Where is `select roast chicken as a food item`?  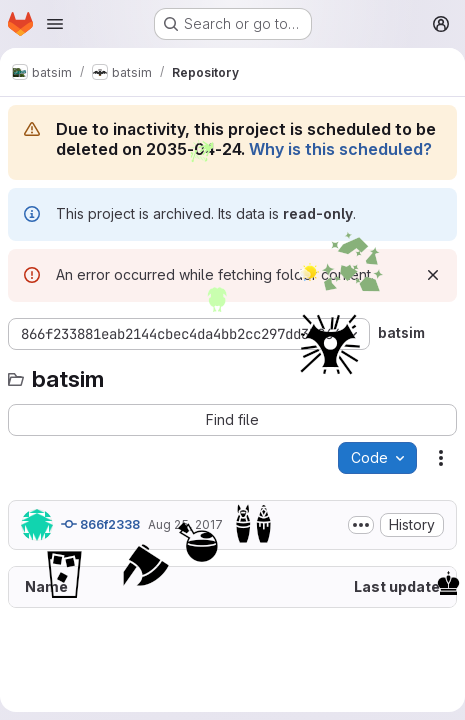
select roast chicken as a food item is located at coordinates (217, 299).